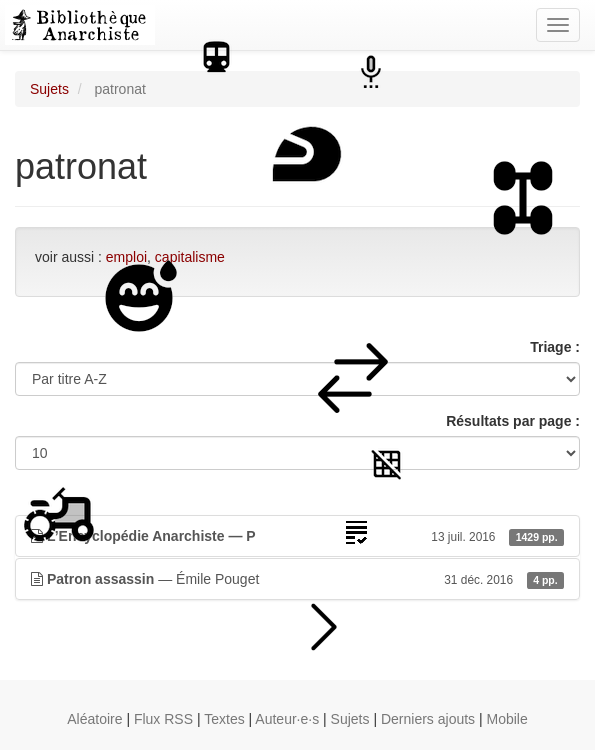 The image size is (595, 750). I want to click on access agricultural or farming features, so click(59, 516).